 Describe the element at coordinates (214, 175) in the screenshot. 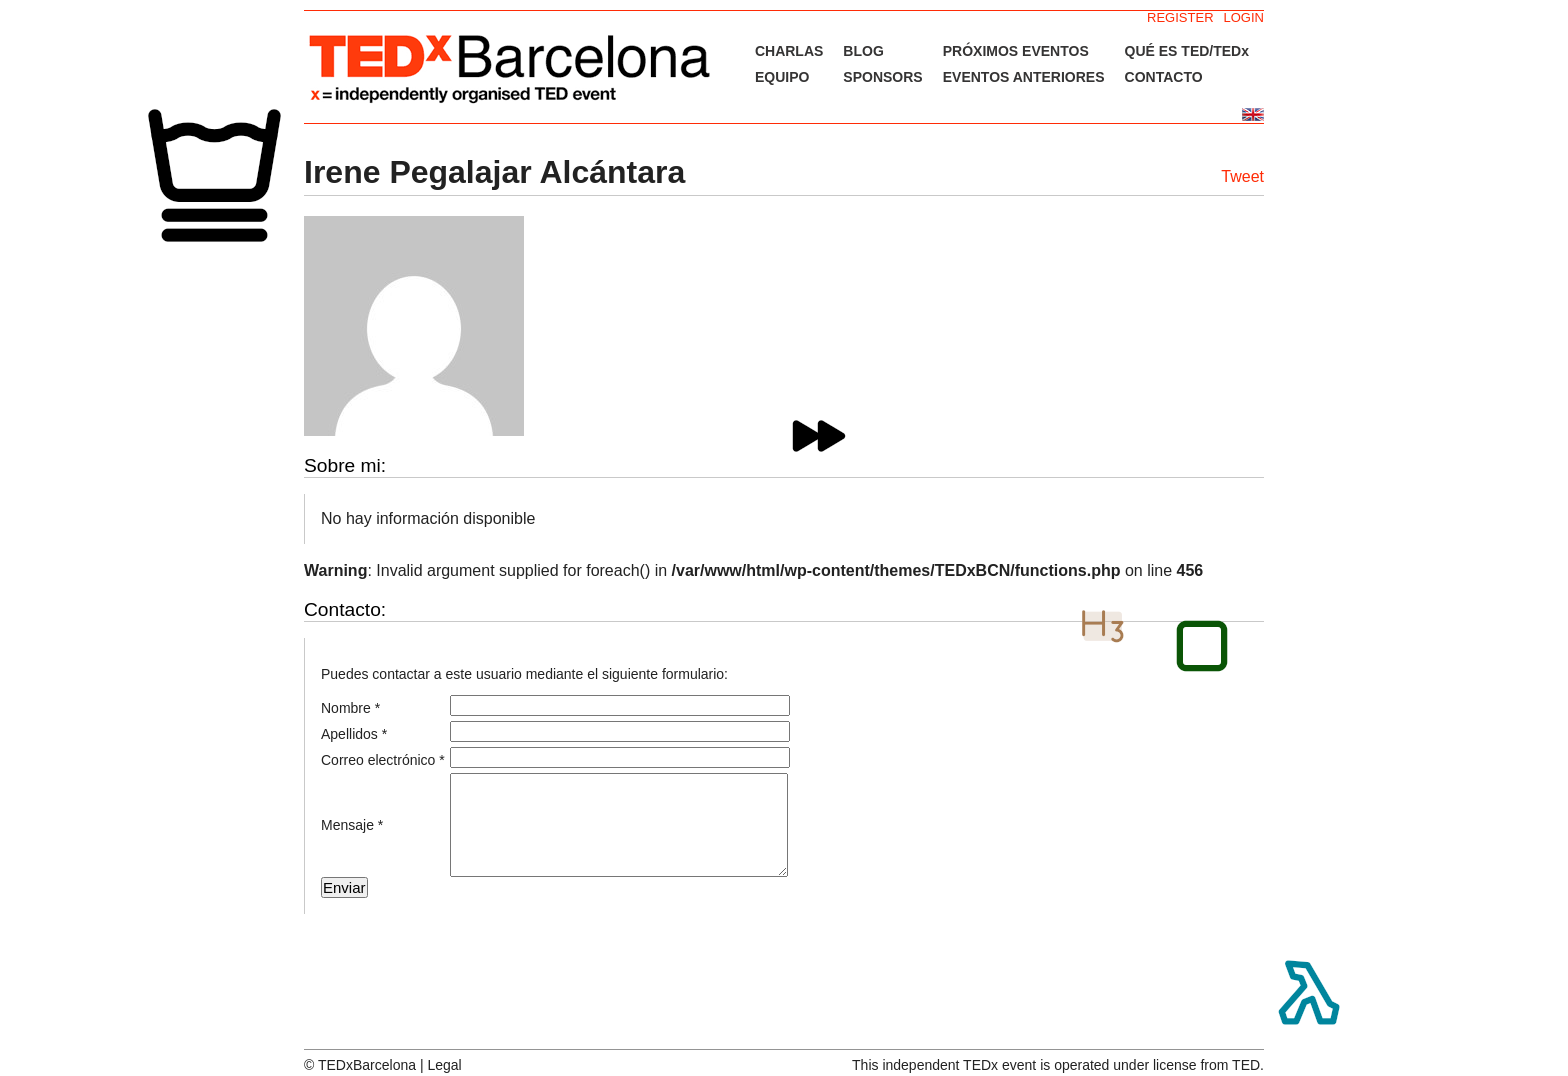

I see `gentle wash cycle setting` at that location.